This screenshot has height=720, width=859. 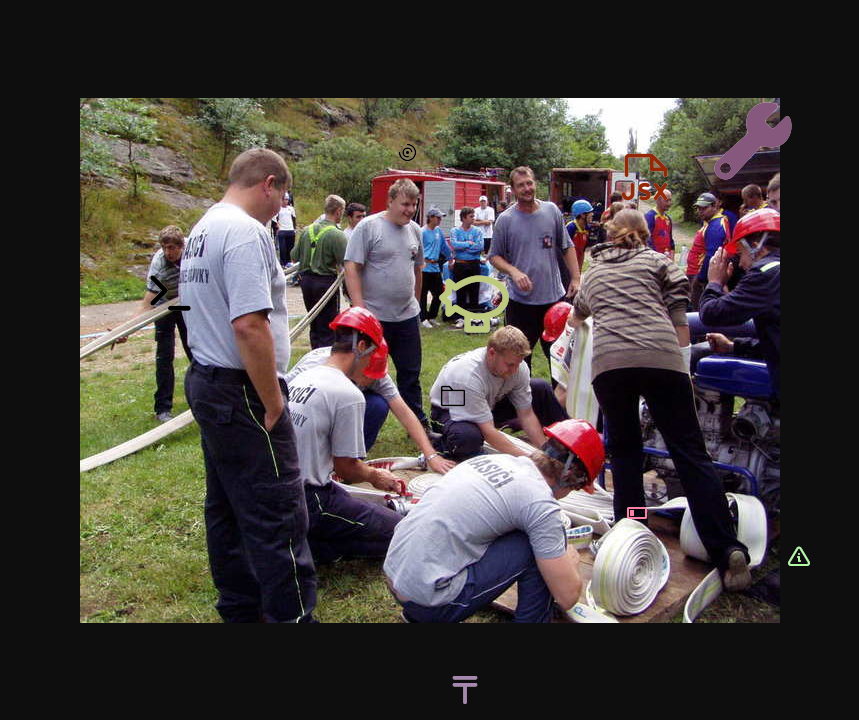 What do you see at coordinates (170, 290) in the screenshot?
I see `open terminal or command line interface` at bounding box center [170, 290].